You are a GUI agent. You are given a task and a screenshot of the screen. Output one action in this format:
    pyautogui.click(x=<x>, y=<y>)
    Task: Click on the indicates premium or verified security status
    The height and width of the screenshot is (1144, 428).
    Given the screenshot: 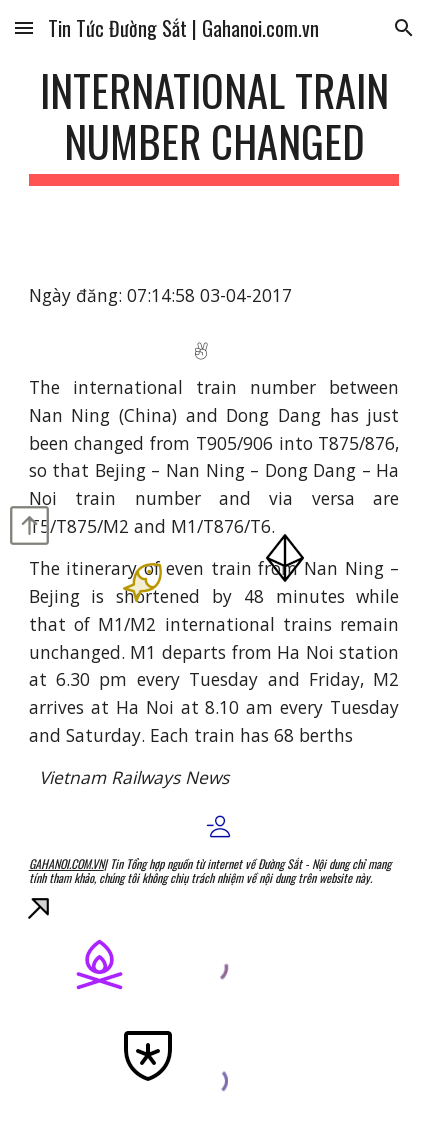 What is the action you would take?
    pyautogui.click(x=148, y=1053)
    